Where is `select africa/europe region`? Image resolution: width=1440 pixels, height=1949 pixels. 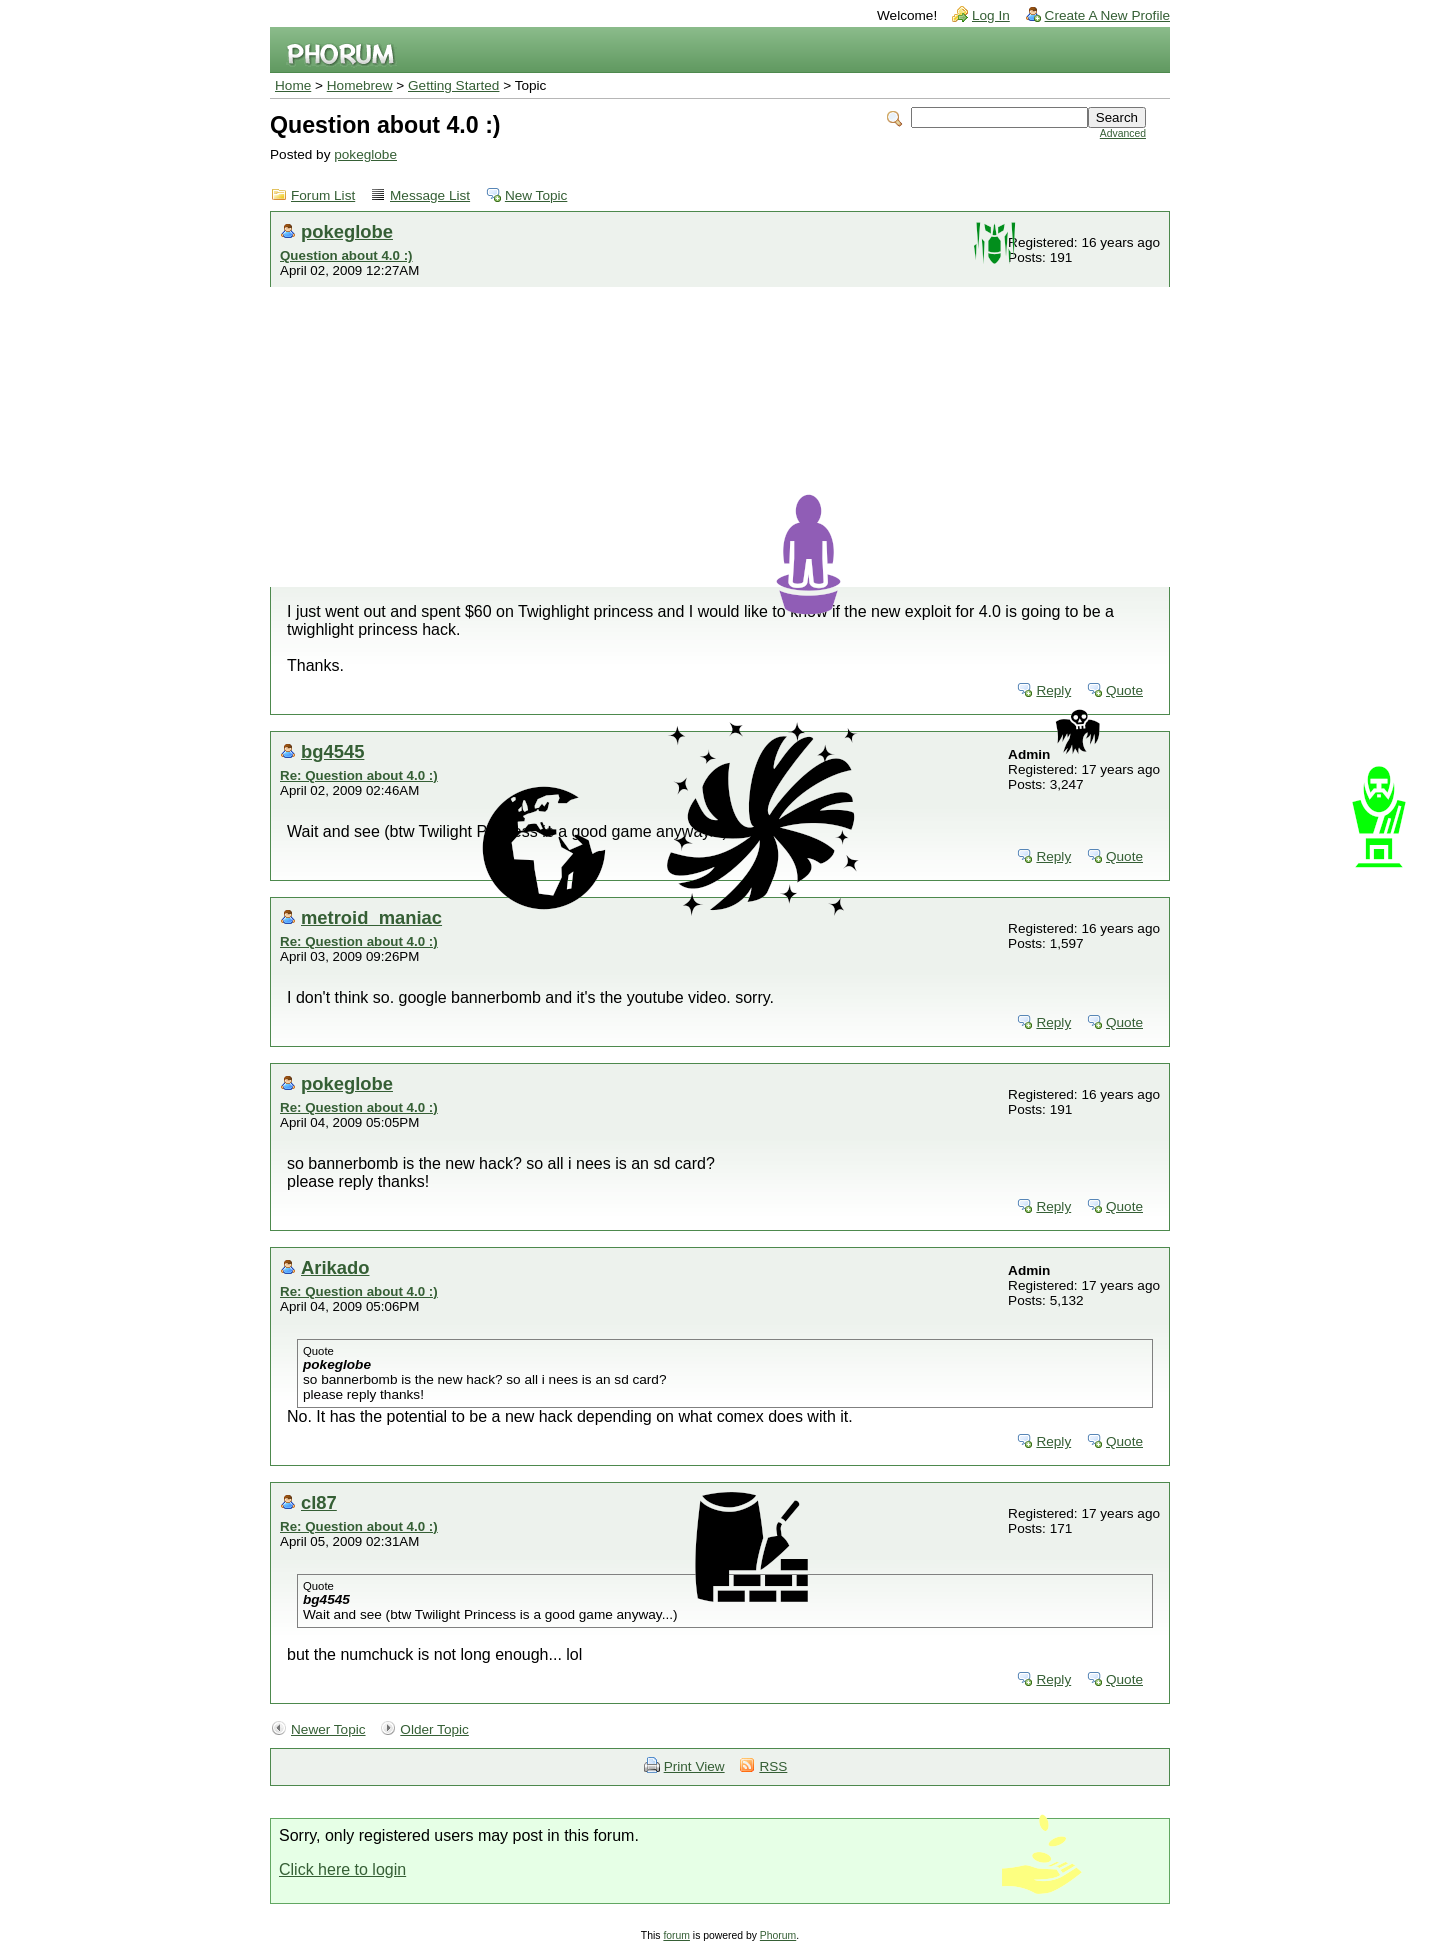 select africa/europe region is located at coordinates (544, 848).